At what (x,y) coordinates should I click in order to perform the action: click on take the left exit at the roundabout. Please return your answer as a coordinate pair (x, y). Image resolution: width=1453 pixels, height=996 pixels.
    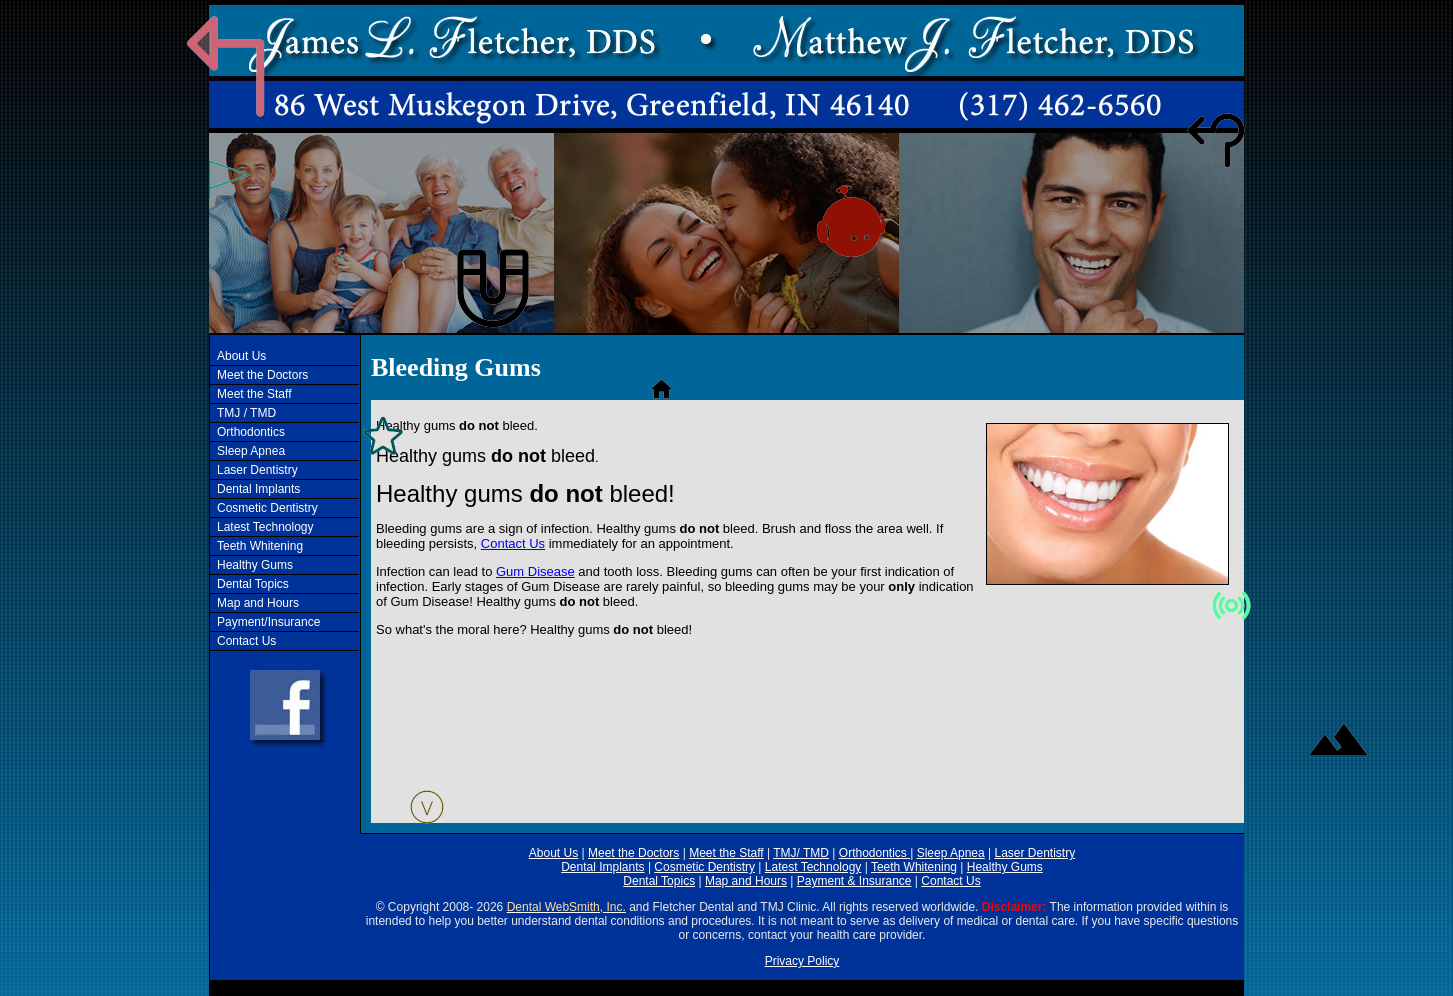
    Looking at the image, I should click on (1216, 139).